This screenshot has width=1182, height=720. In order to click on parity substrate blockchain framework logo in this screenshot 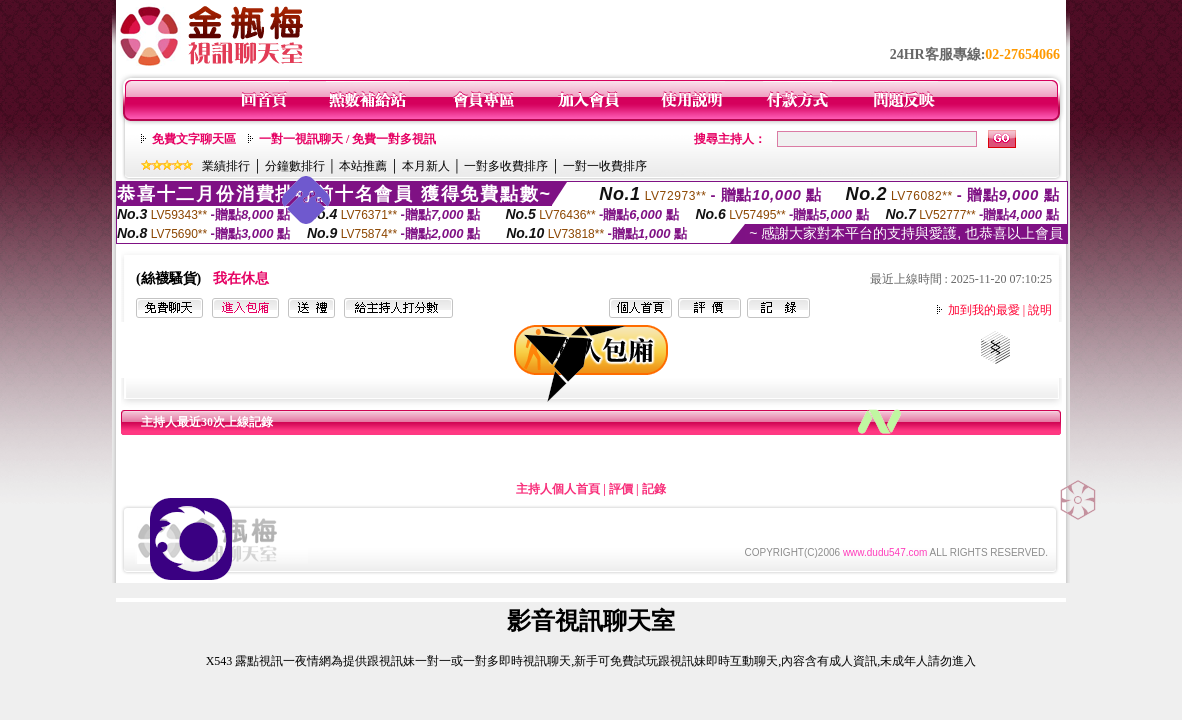, I will do `click(995, 347)`.